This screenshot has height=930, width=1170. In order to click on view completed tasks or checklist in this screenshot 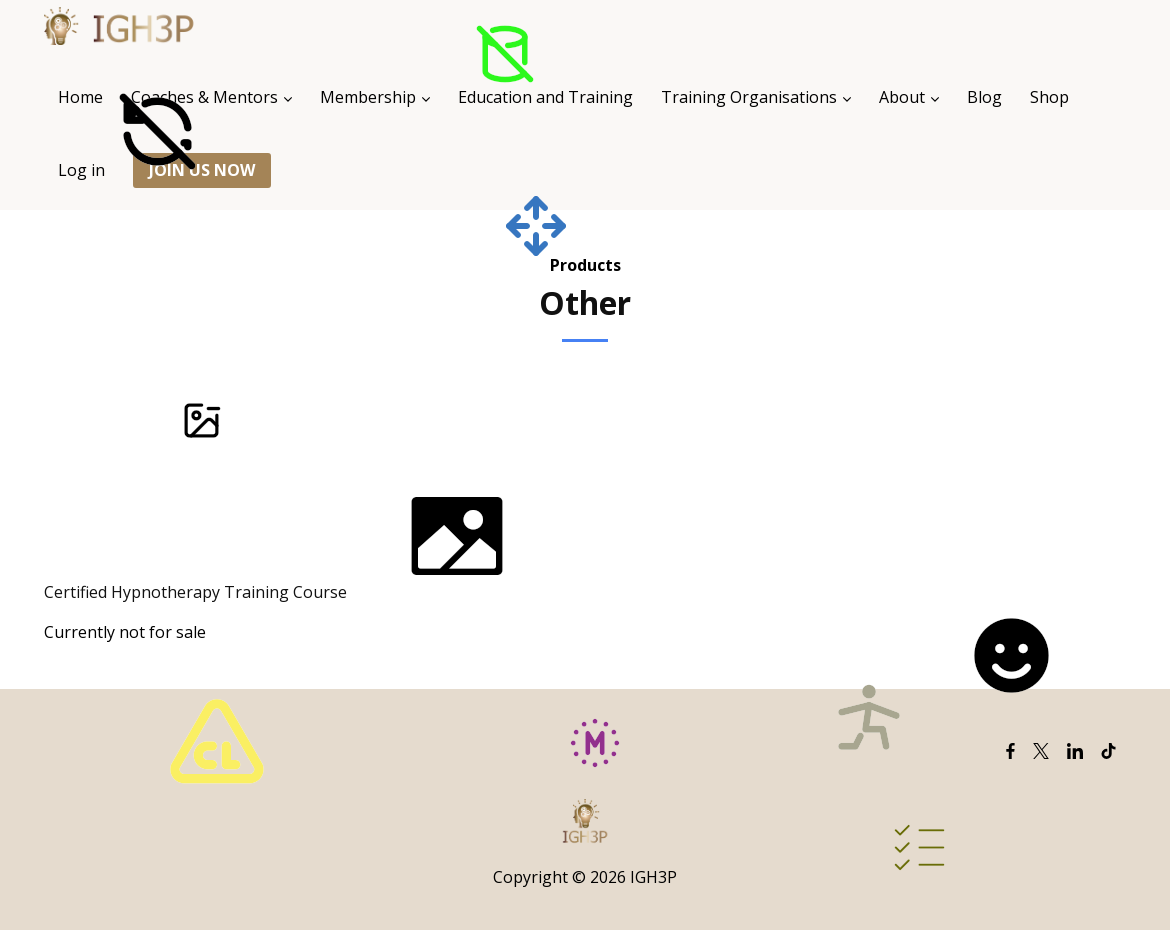, I will do `click(919, 847)`.